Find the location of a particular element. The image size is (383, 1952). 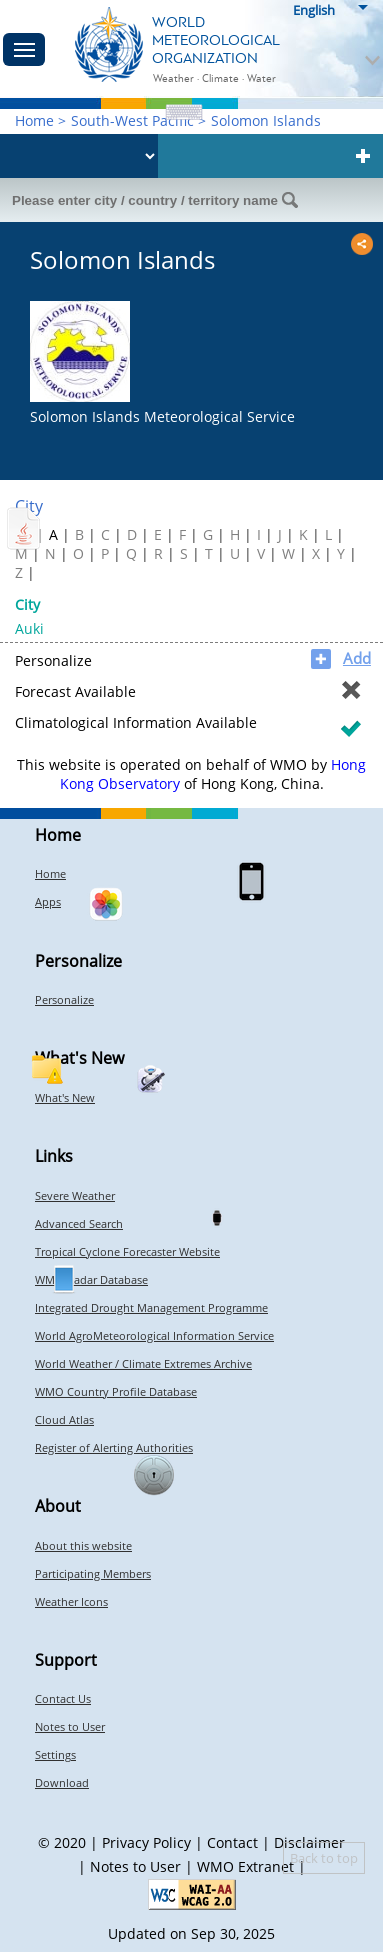

open Automator to create automated workflows is located at coordinates (150, 1080).